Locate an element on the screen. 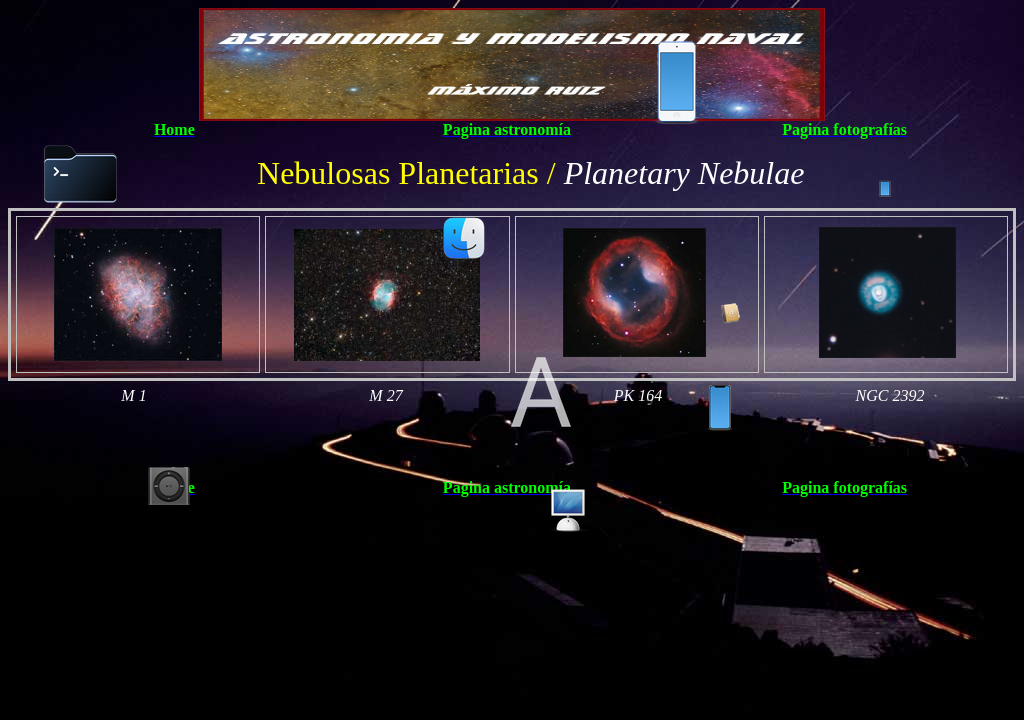  open contacts or address book is located at coordinates (730, 313).